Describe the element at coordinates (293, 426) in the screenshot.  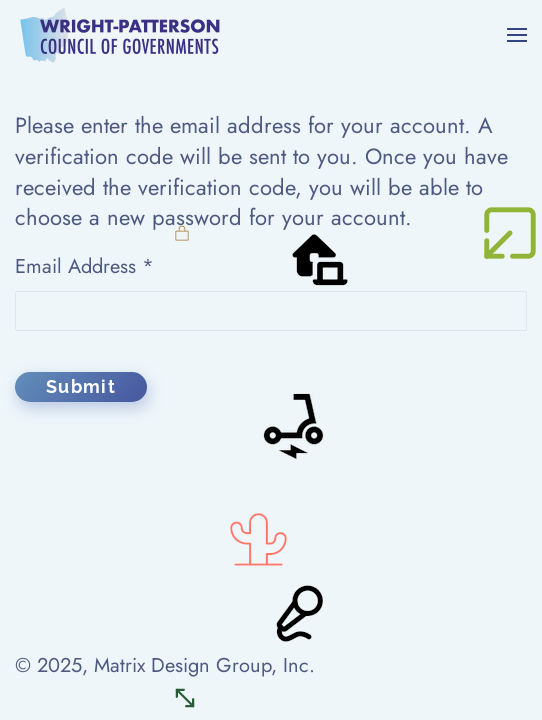
I see `find nearby electric scooter rentals` at that location.